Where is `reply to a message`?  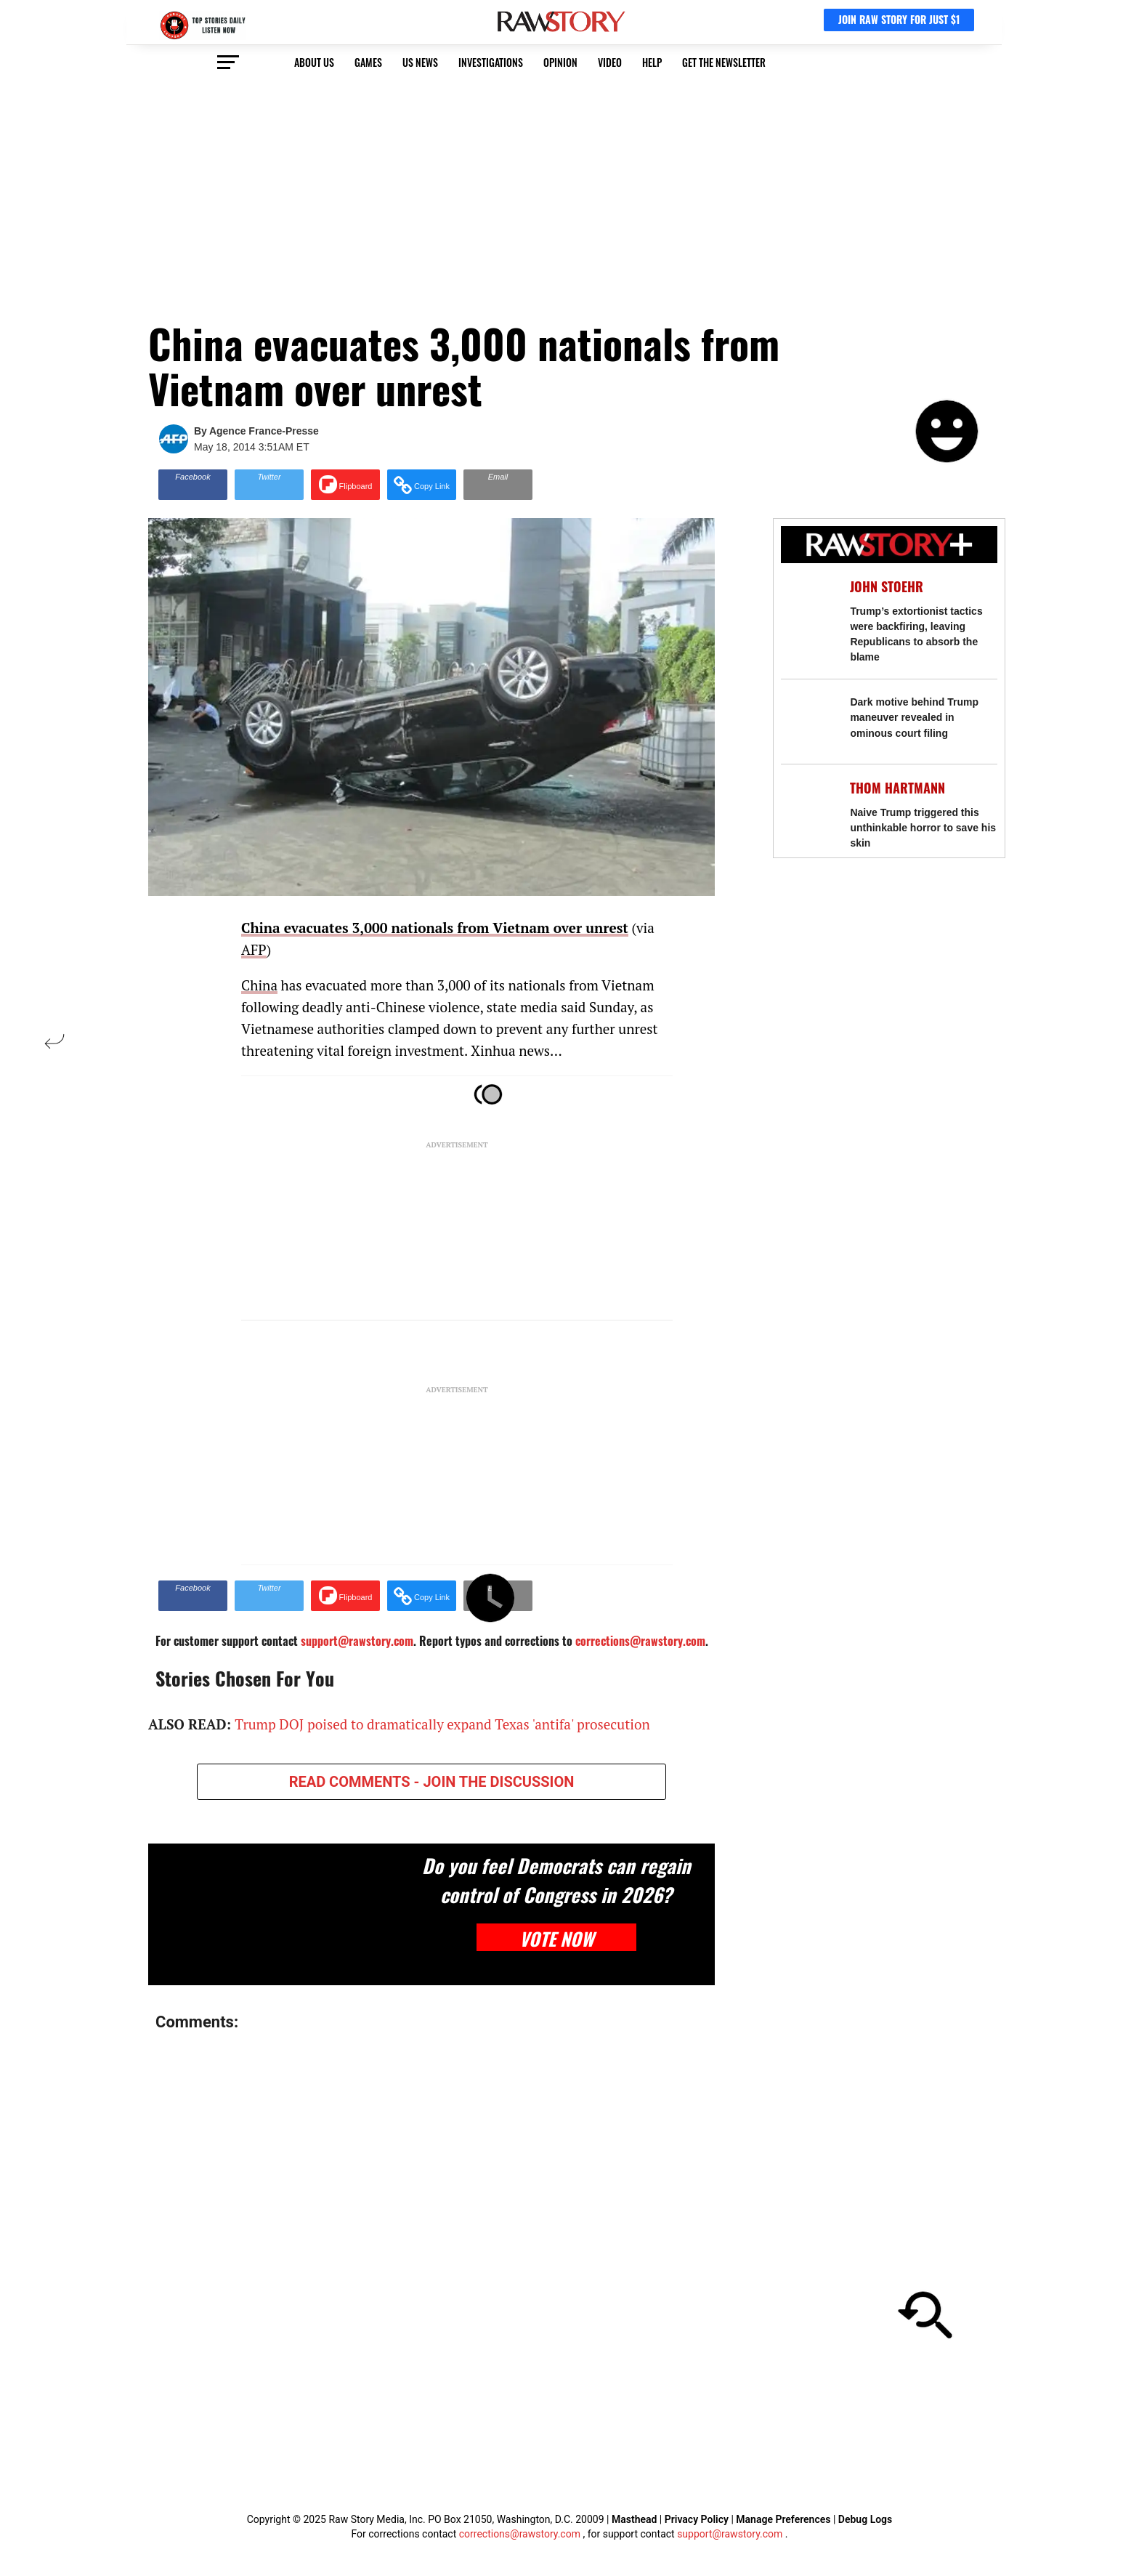
reply to a message is located at coordinates (54, 1041).